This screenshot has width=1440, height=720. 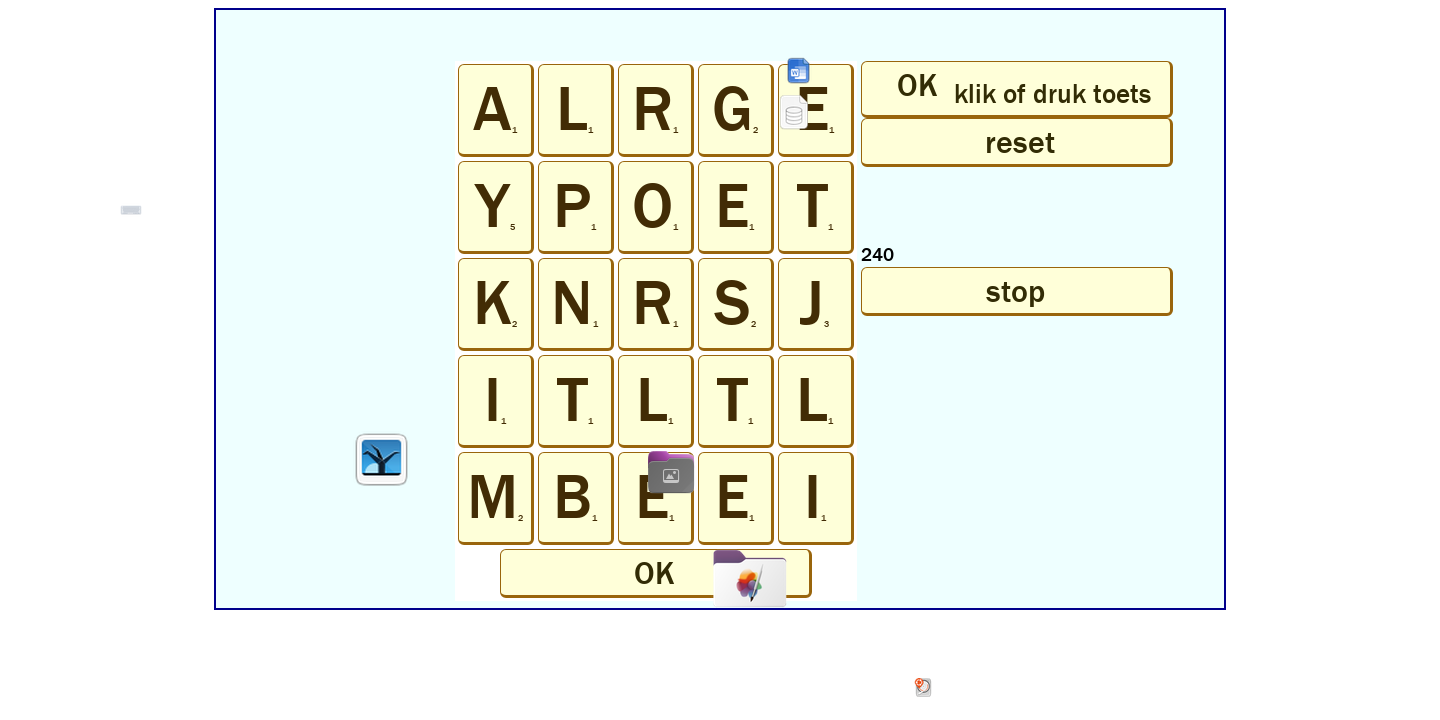 I want to click on open a SQL database file, so click(x=794, y=112).